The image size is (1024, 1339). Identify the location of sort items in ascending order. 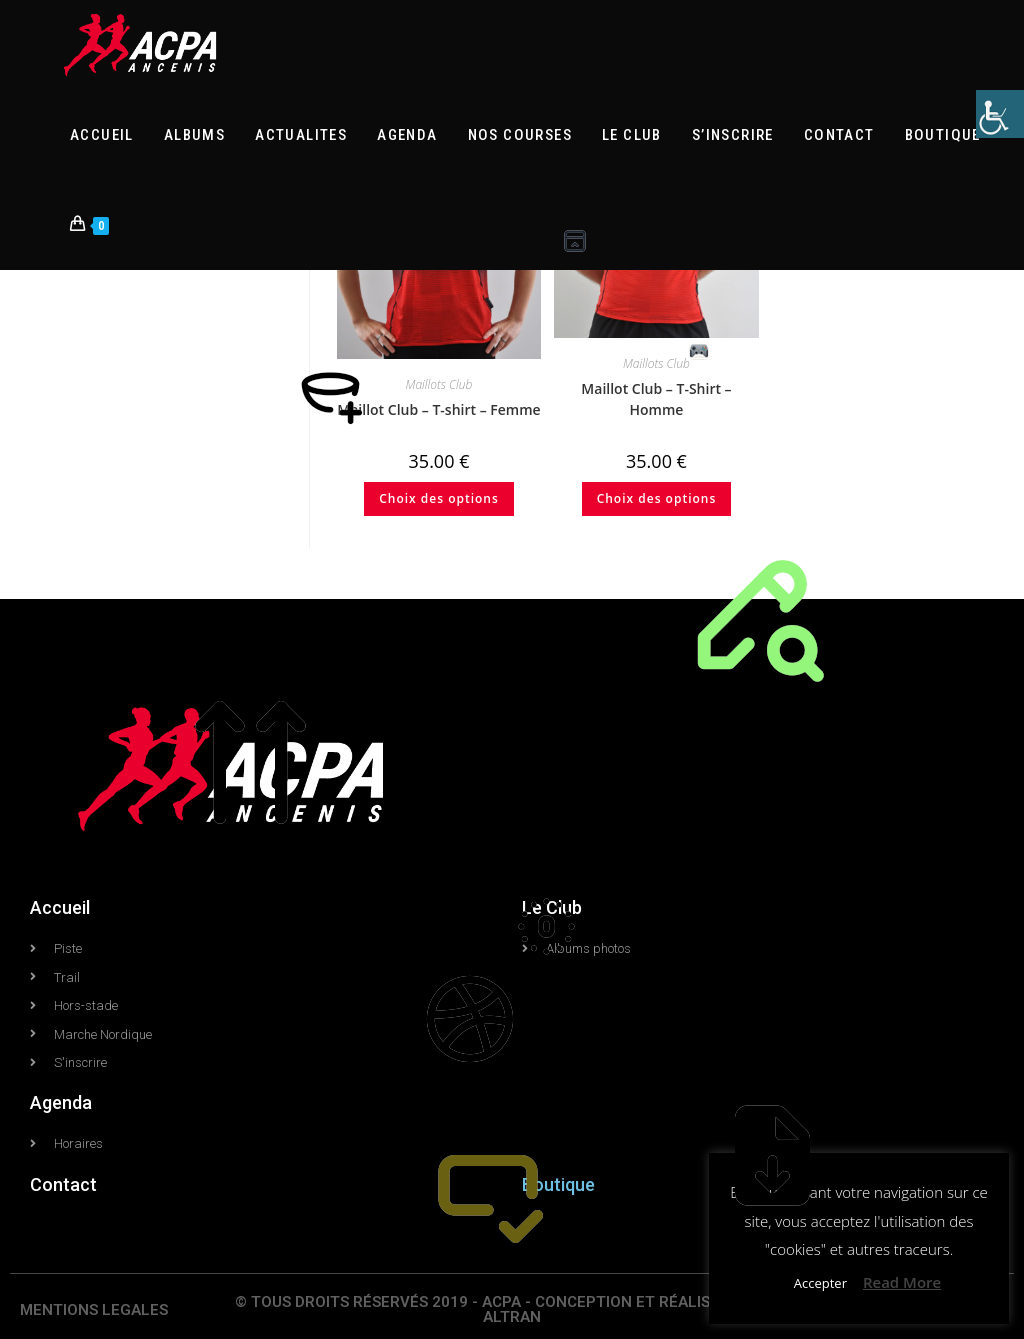
(250, 762).